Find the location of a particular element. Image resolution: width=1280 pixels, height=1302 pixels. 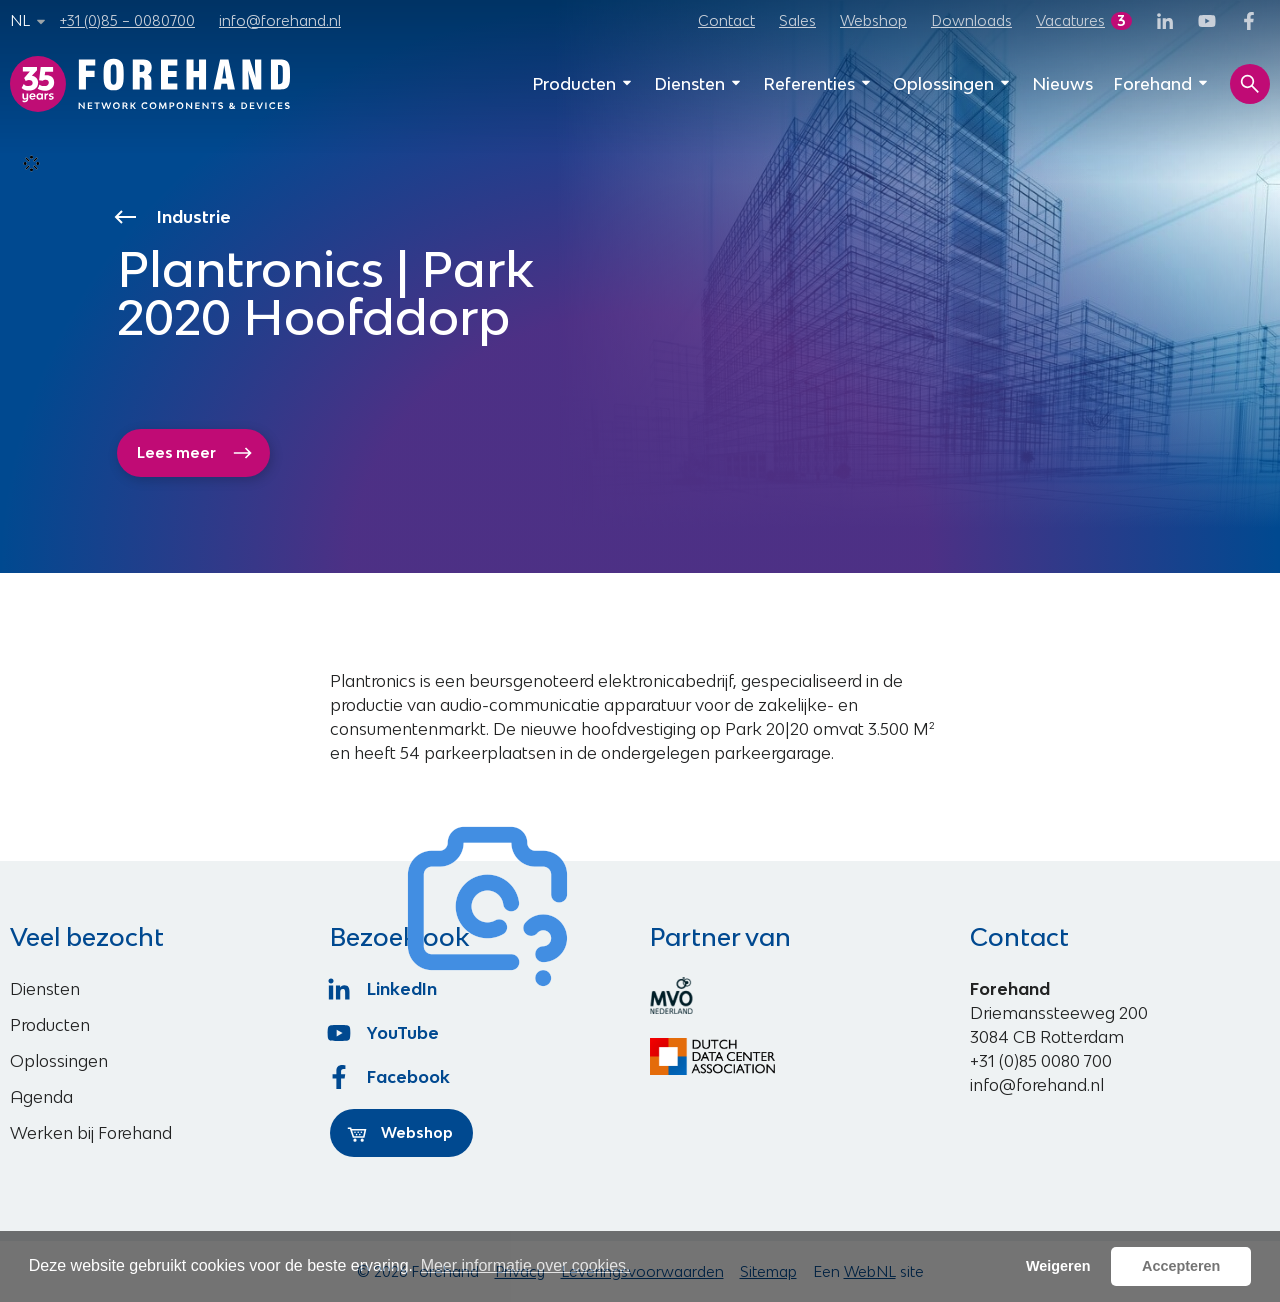

open steam gaming platform is located at coordinates (31, 163).